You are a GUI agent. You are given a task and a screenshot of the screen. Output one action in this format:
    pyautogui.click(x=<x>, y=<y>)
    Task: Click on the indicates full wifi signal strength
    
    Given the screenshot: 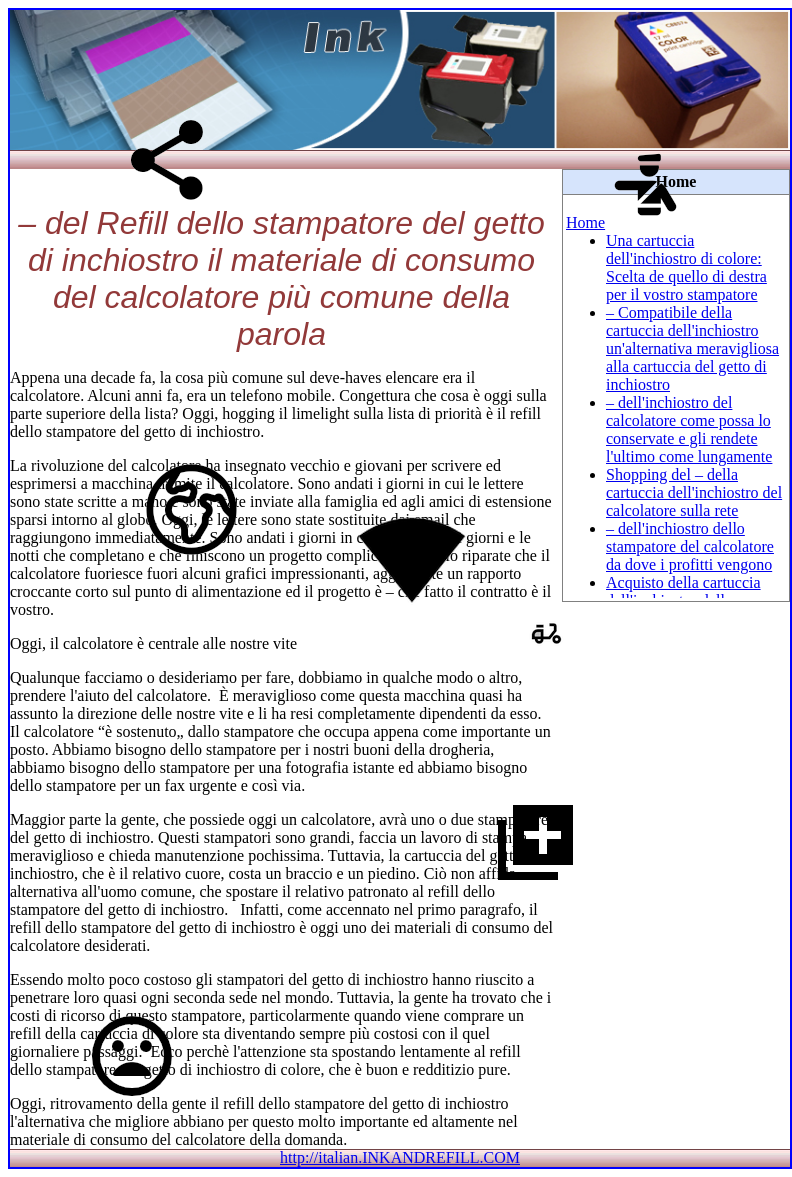 What is the action you would take?
    pyautogui.click(x=412, y=559)
    